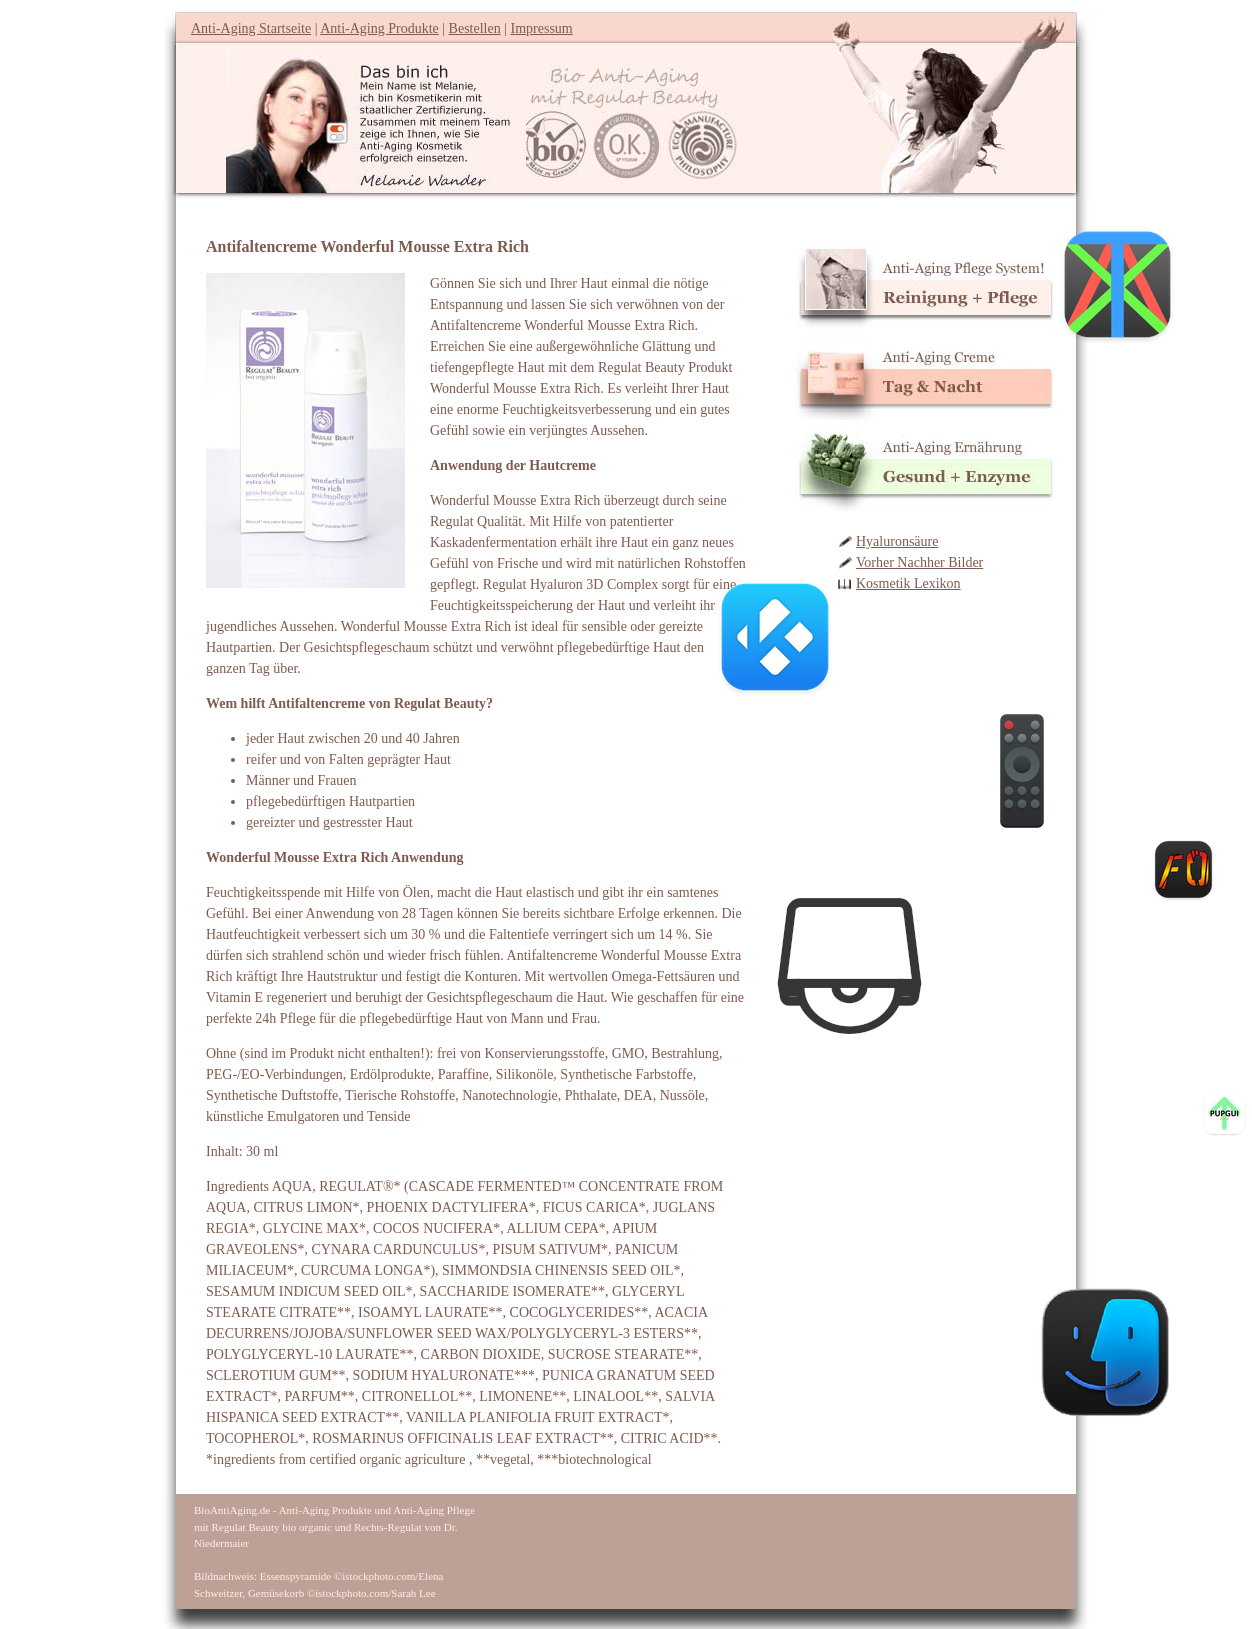 This screenshot has width=1252, height=1629. Describe the element at coordinates (1105, 1352) in the screenshot. I see `open Finder to browse files and folders` at that location.